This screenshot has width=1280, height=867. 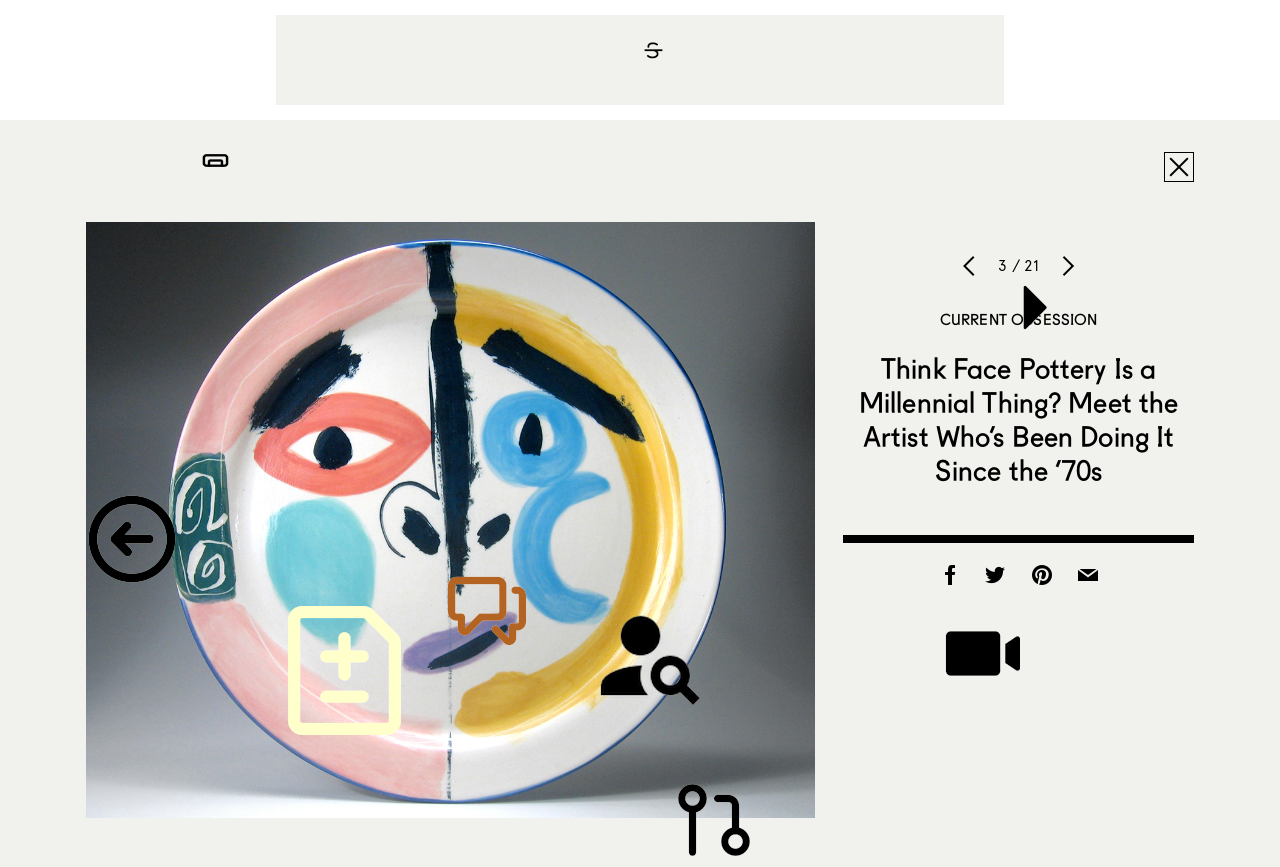 What do you see at coordinates (344, 670) in the screenshot?
I see `view file differences or changes` at bounding box center [344, 670].